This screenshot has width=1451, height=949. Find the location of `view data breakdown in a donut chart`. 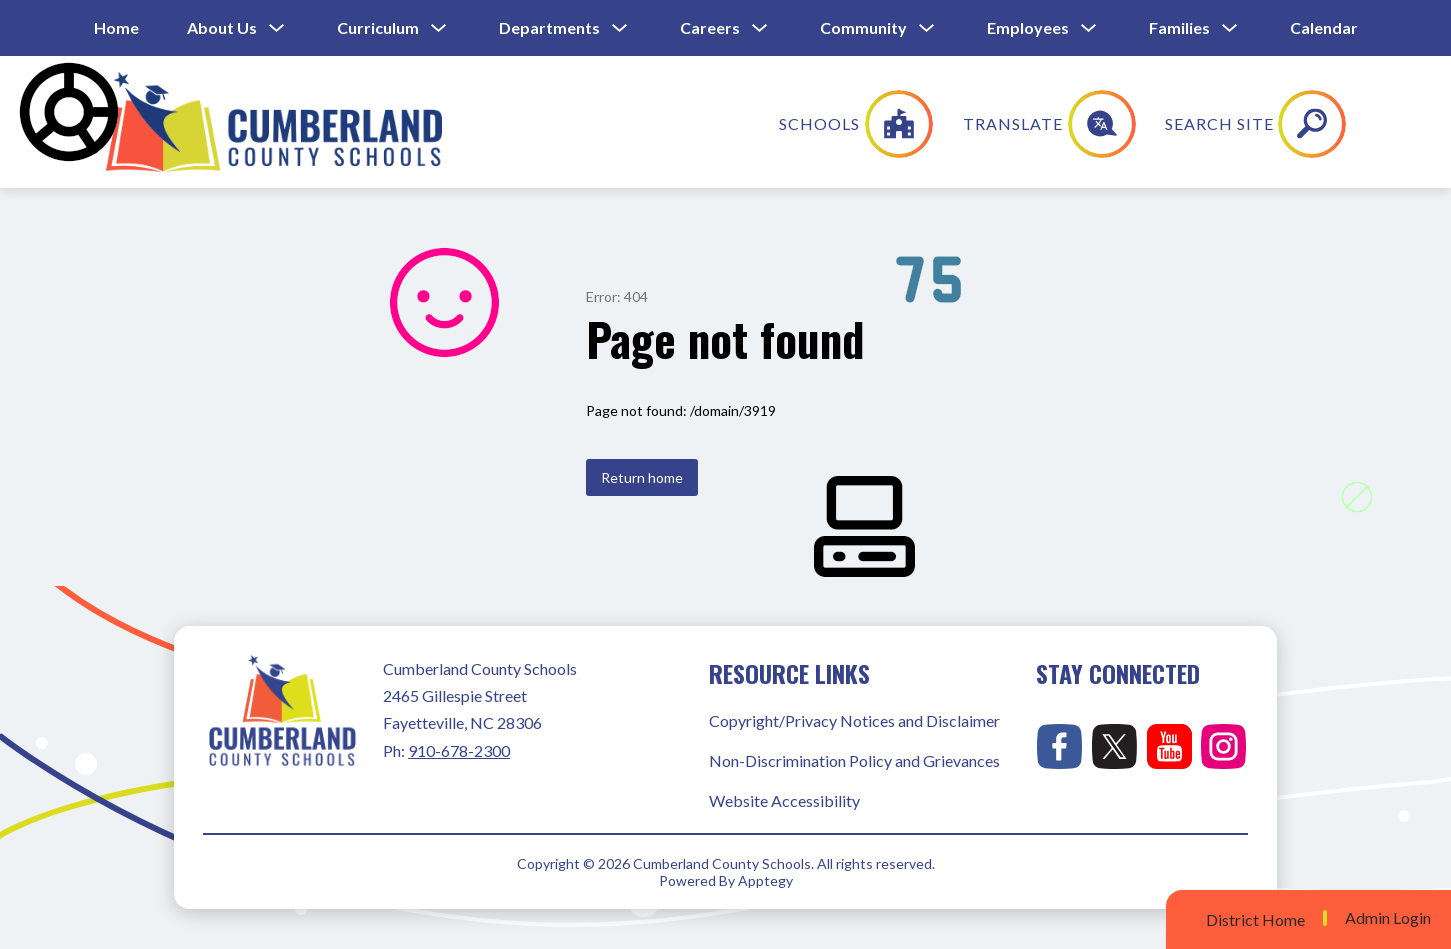

view data breakdown in a donut chart is located at coordinates (69, 112).